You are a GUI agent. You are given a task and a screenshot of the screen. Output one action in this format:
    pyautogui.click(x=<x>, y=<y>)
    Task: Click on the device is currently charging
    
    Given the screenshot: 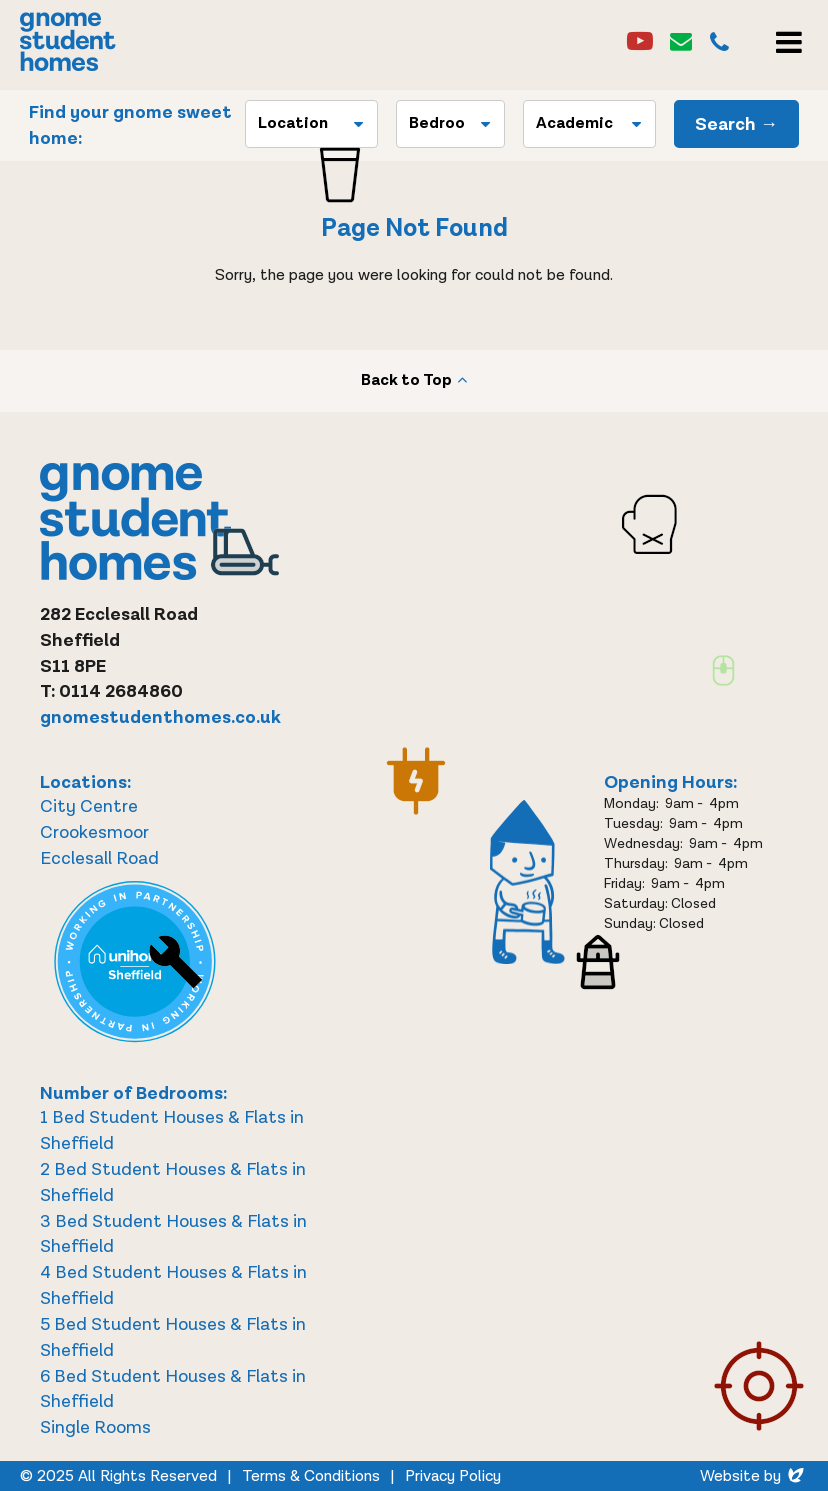 What is the action you would take?
    pyautogui.click(x=416, y=781)
    